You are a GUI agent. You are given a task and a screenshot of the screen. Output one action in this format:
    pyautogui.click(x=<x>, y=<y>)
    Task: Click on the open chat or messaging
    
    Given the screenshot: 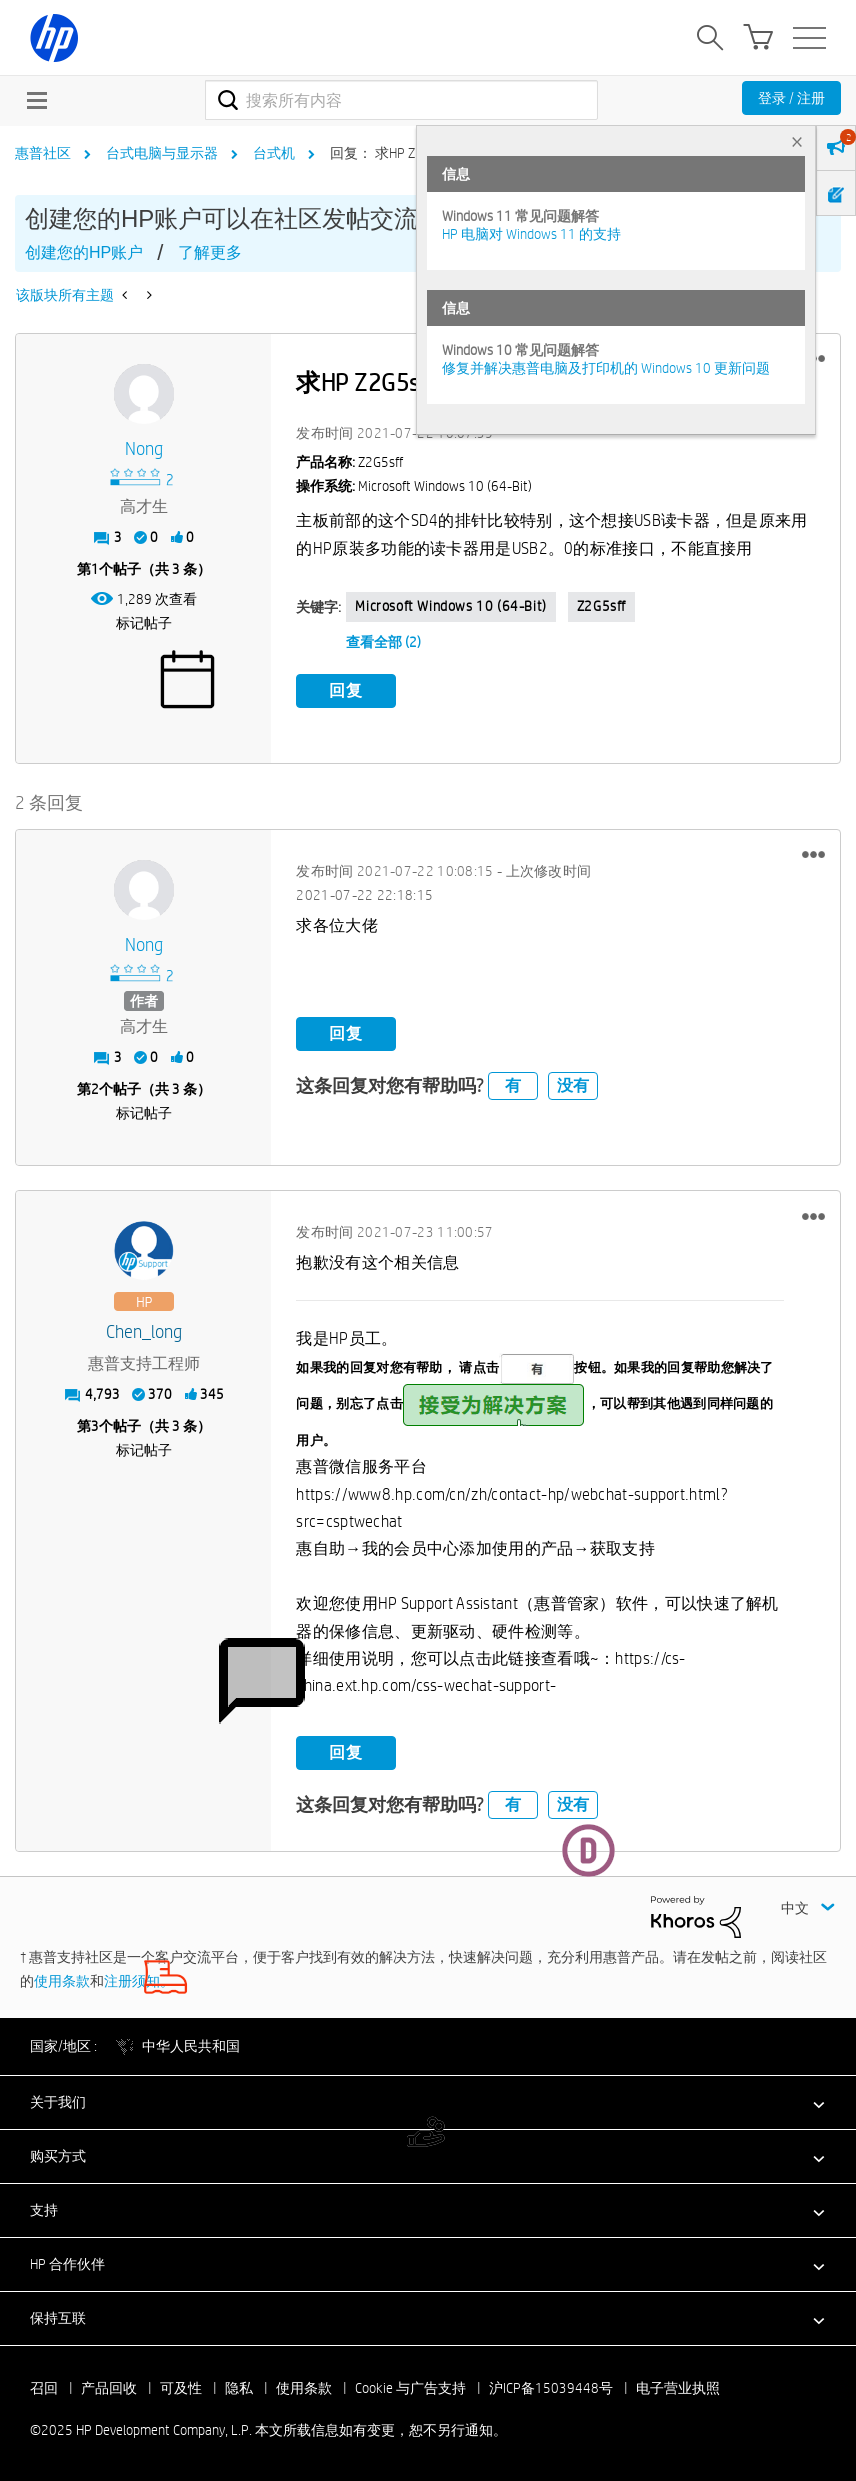 What is the action you would take?
    pyautogui.click(x=262, y=1681)
    